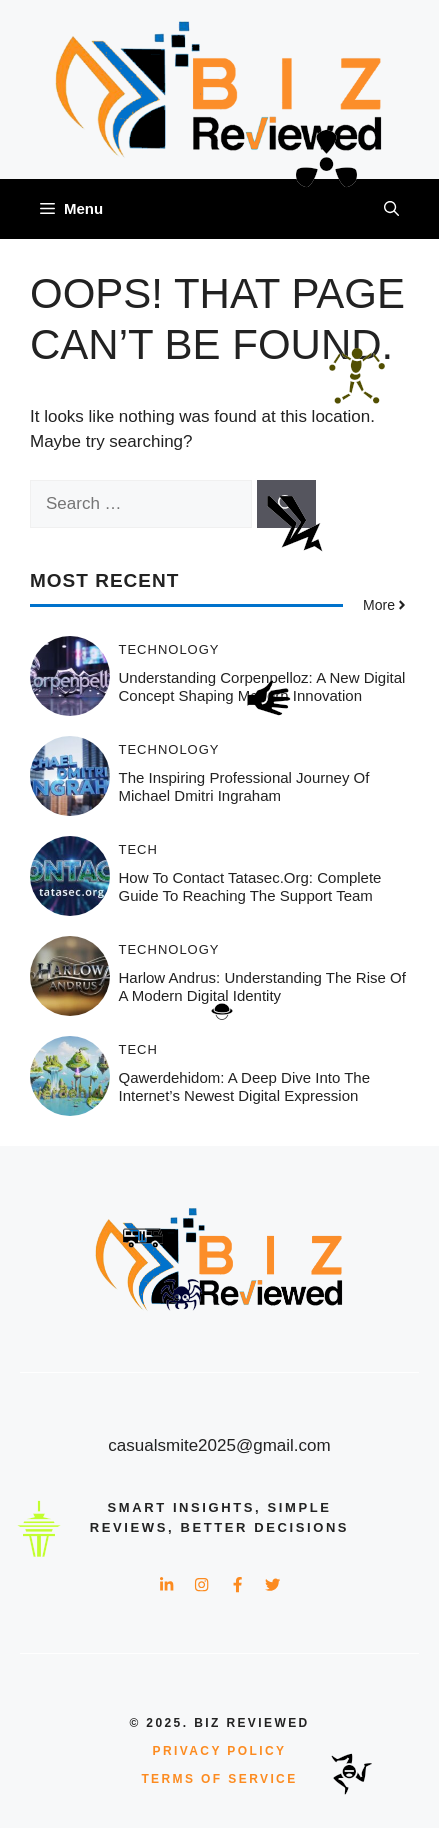 This screenshot has width=439, height=1828. I want to click on indicates bug or pest-related content in a game, so click(181, 1295).